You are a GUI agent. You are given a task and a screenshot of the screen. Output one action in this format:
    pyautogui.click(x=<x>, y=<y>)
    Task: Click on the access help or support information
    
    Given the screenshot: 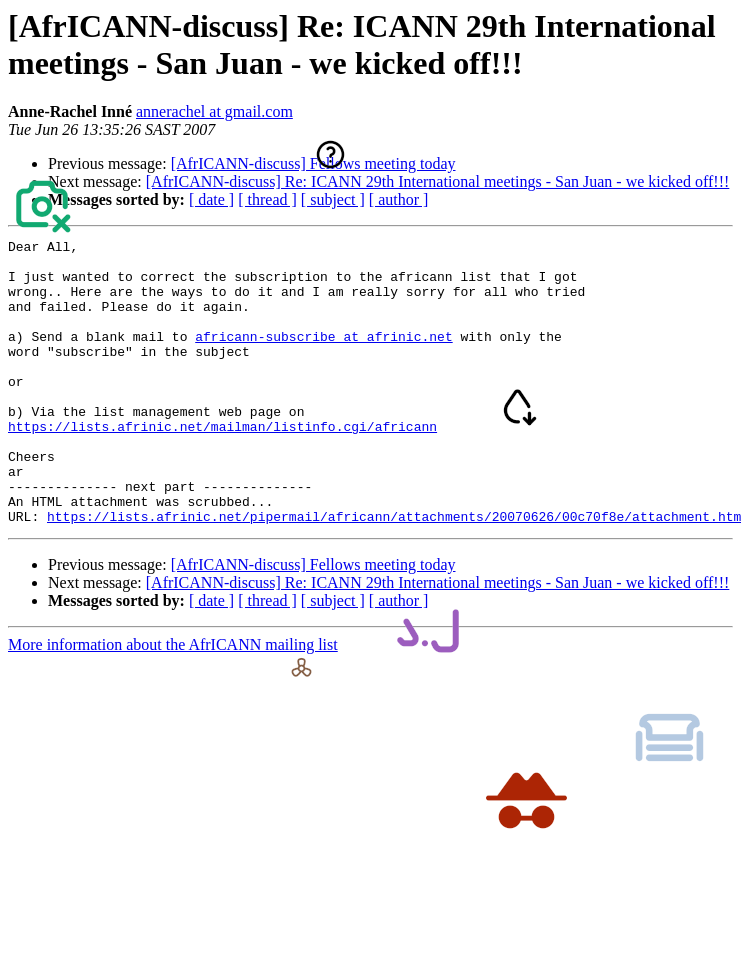 What is the action you would take?
    pyautogui.click(x=330, y=154)
    